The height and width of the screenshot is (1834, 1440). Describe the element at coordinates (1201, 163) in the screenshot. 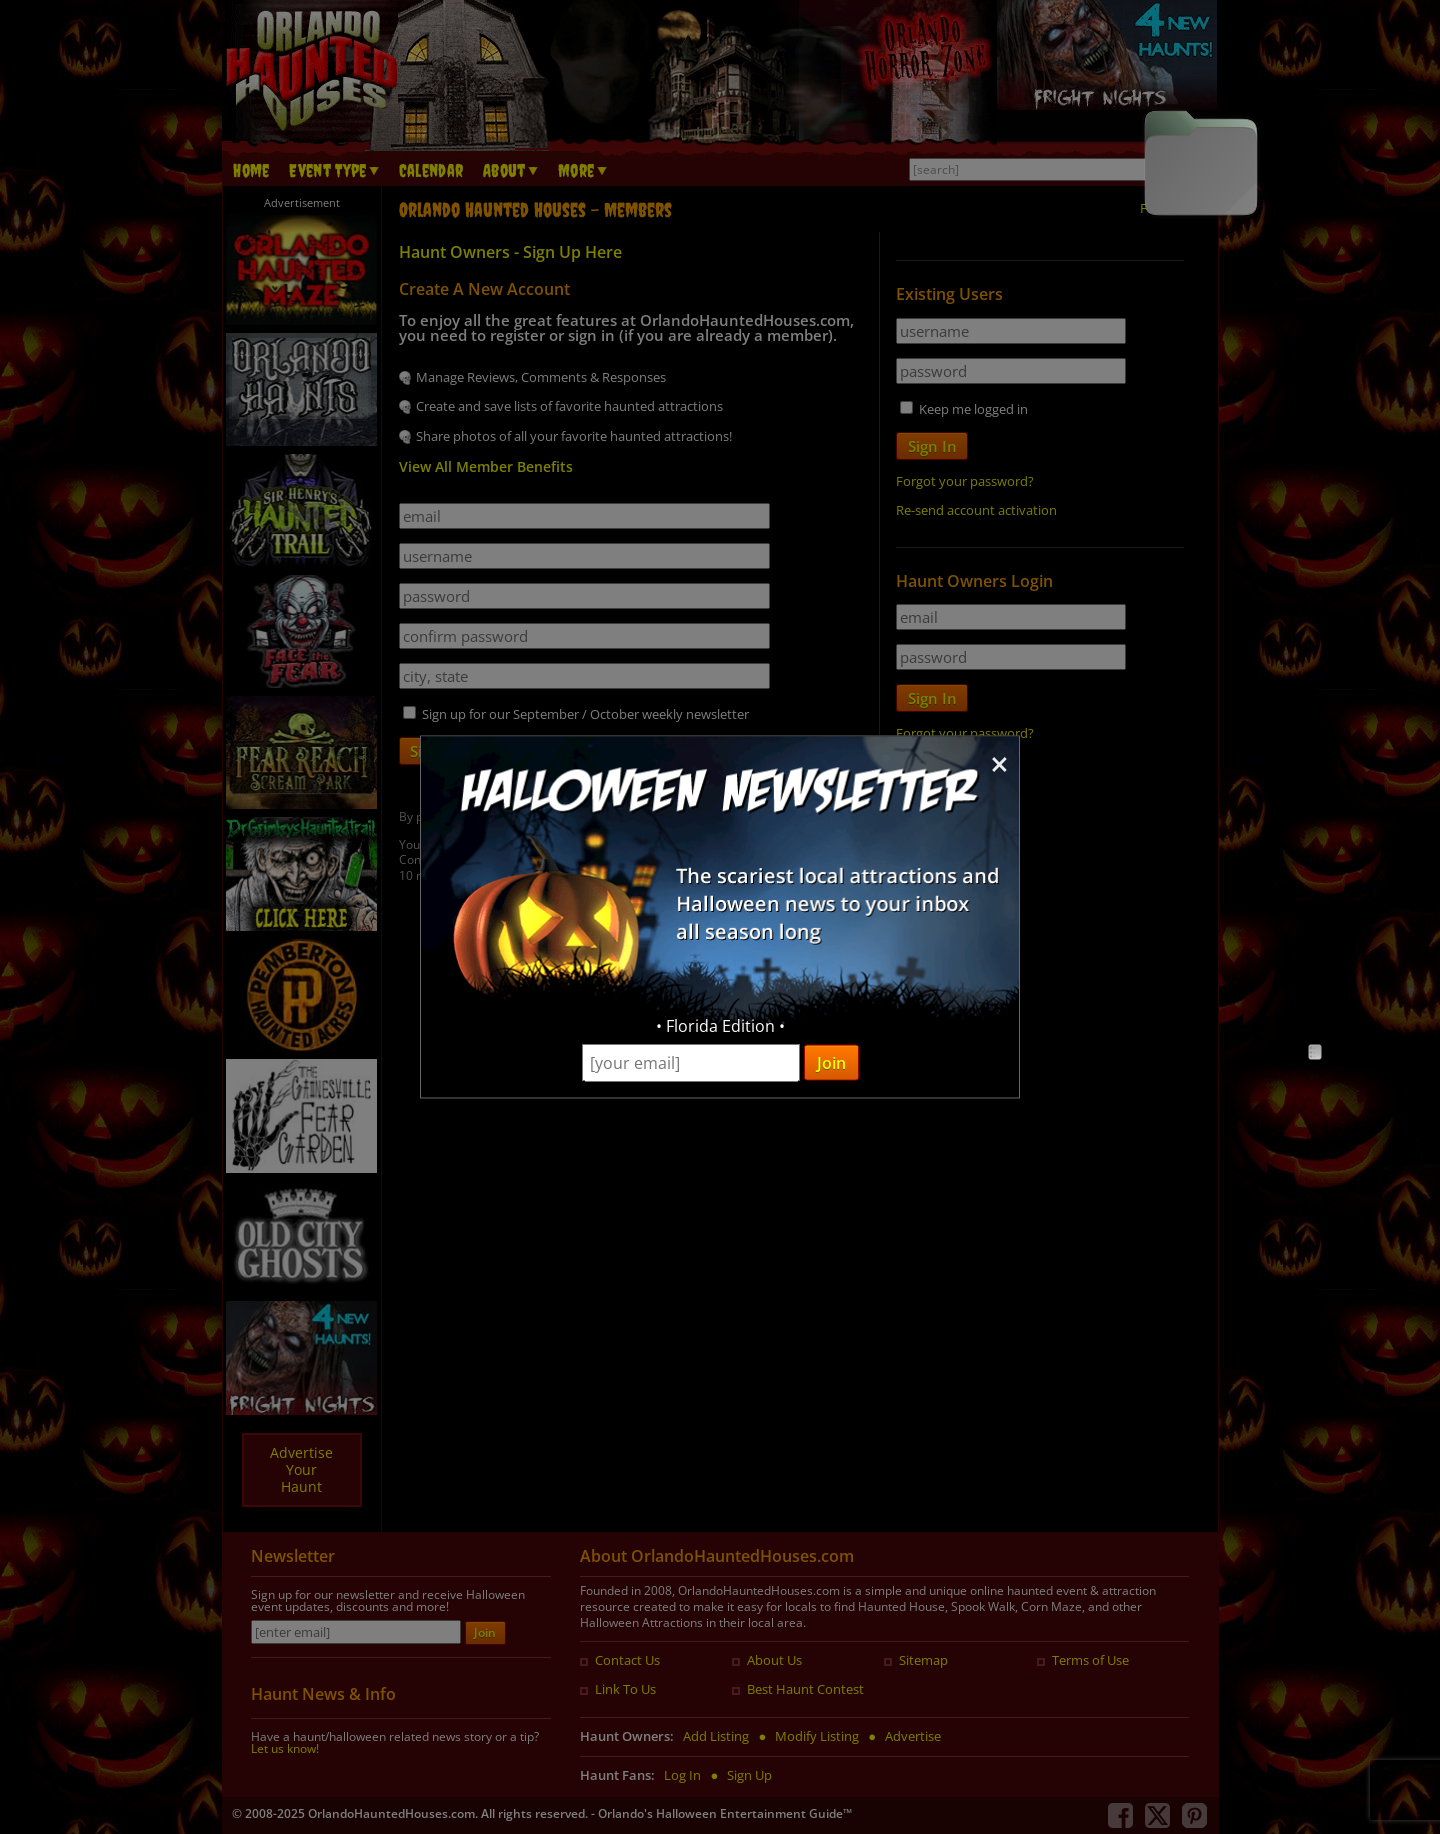

I see `open folder to view contents` at that location.